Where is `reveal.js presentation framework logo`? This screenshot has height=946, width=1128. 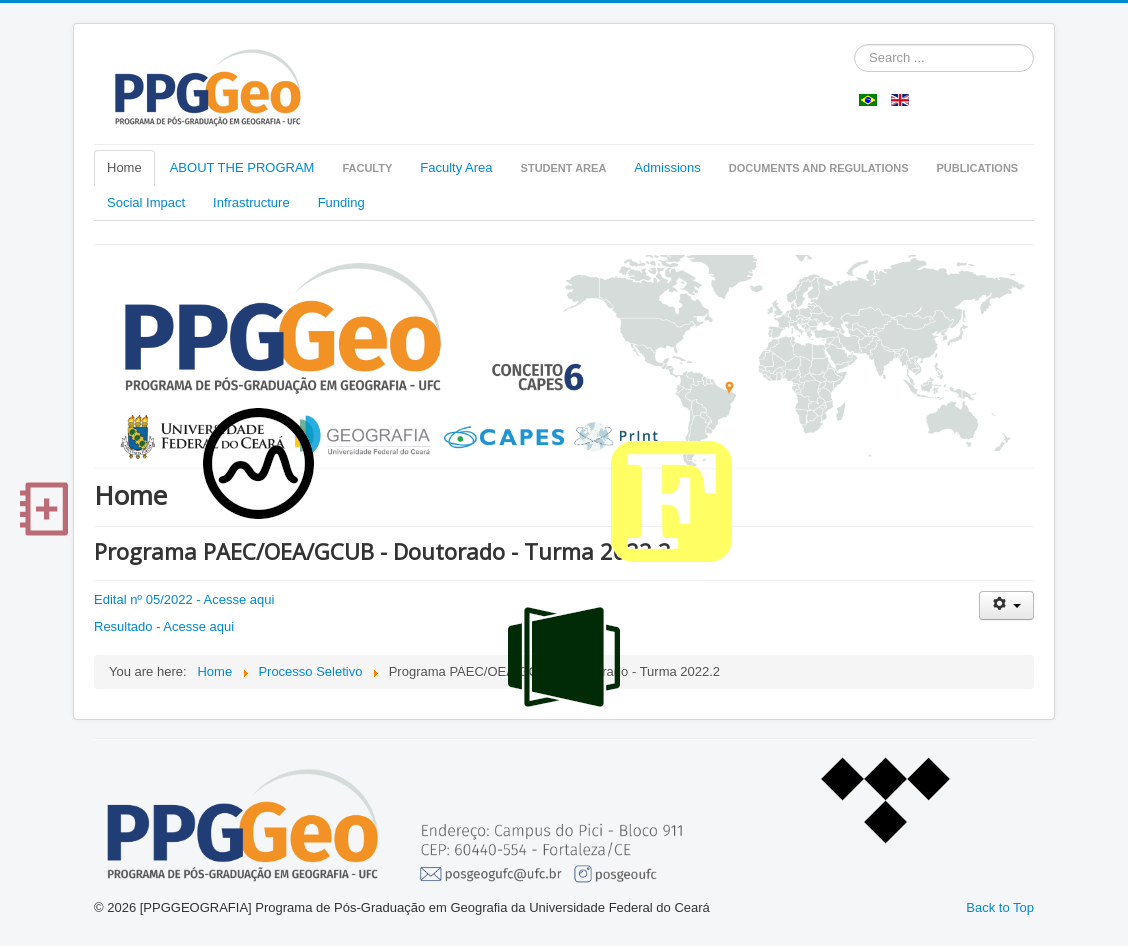
reveal.js presentation framework logo is located at coordinates (564, 657).